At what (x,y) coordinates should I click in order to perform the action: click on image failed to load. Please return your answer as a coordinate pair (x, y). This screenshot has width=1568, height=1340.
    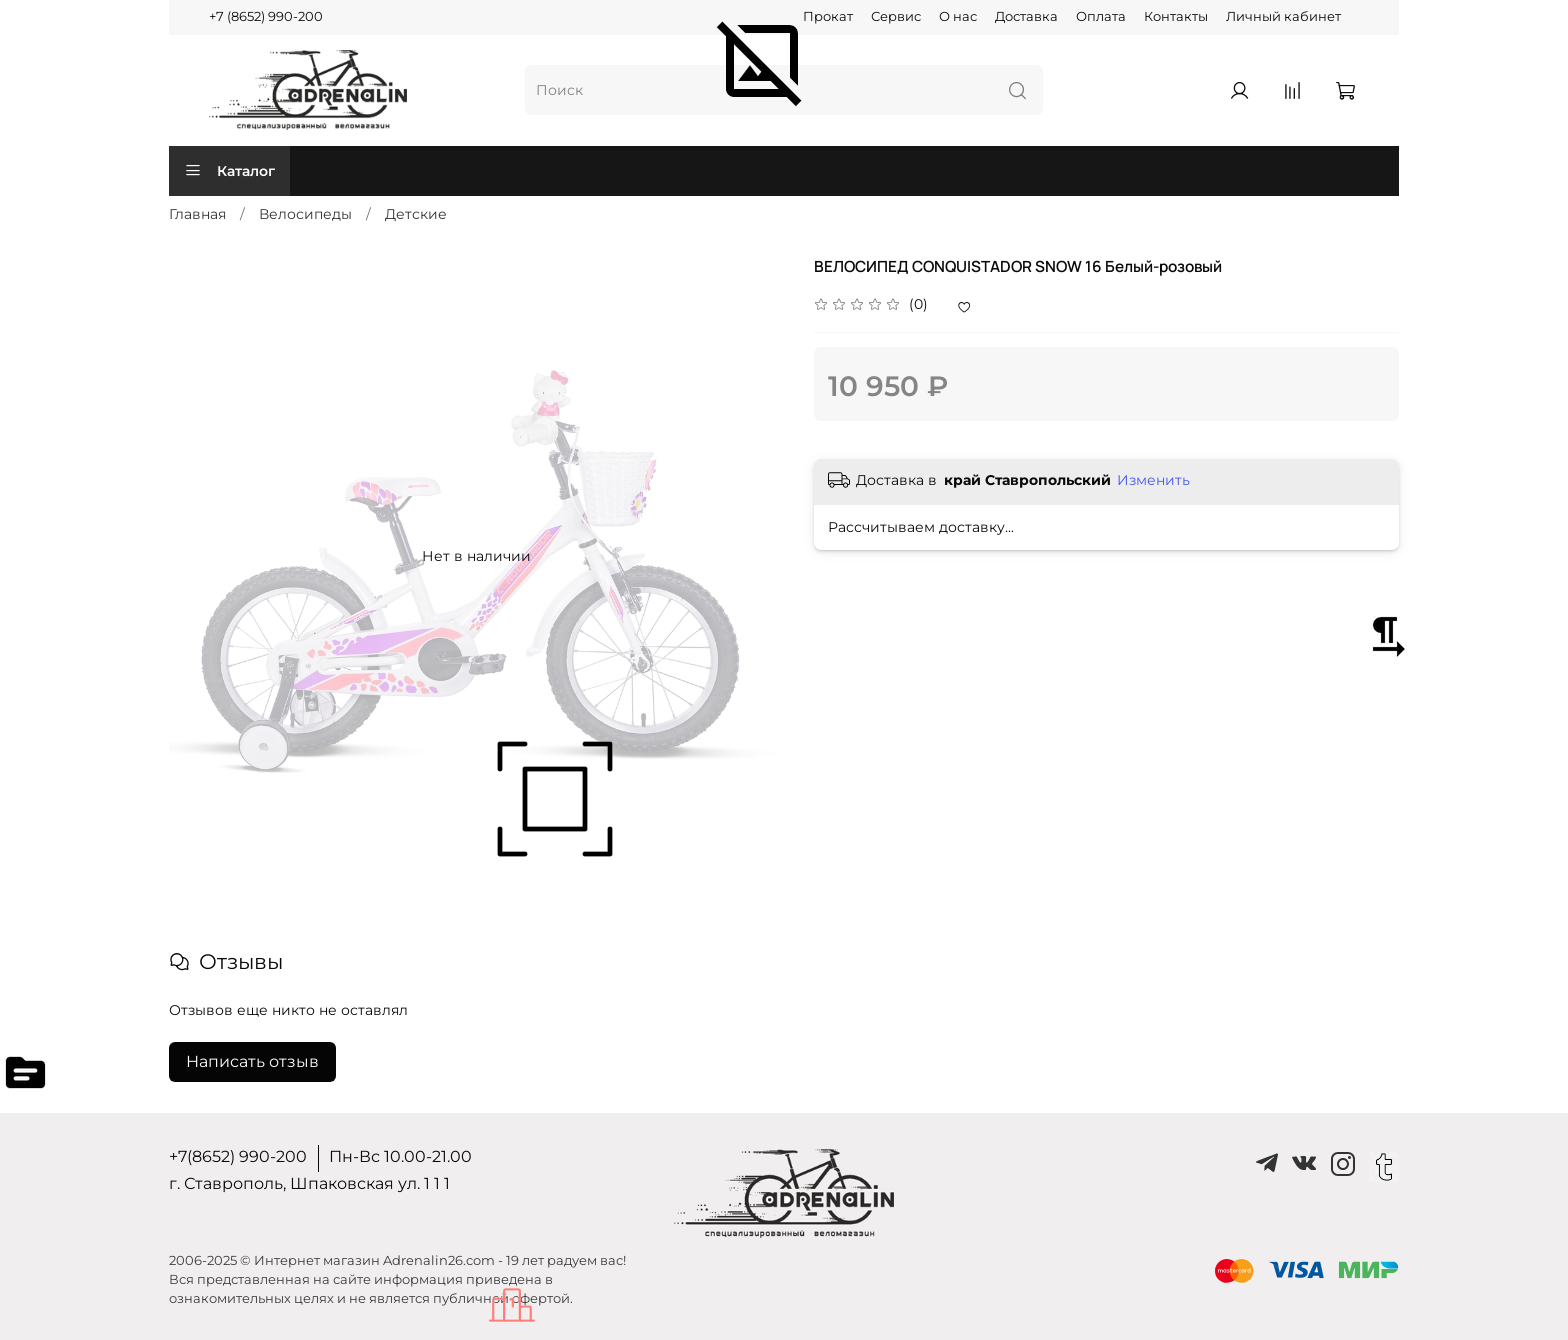
    Looking at the image, I should click on (762, 61).